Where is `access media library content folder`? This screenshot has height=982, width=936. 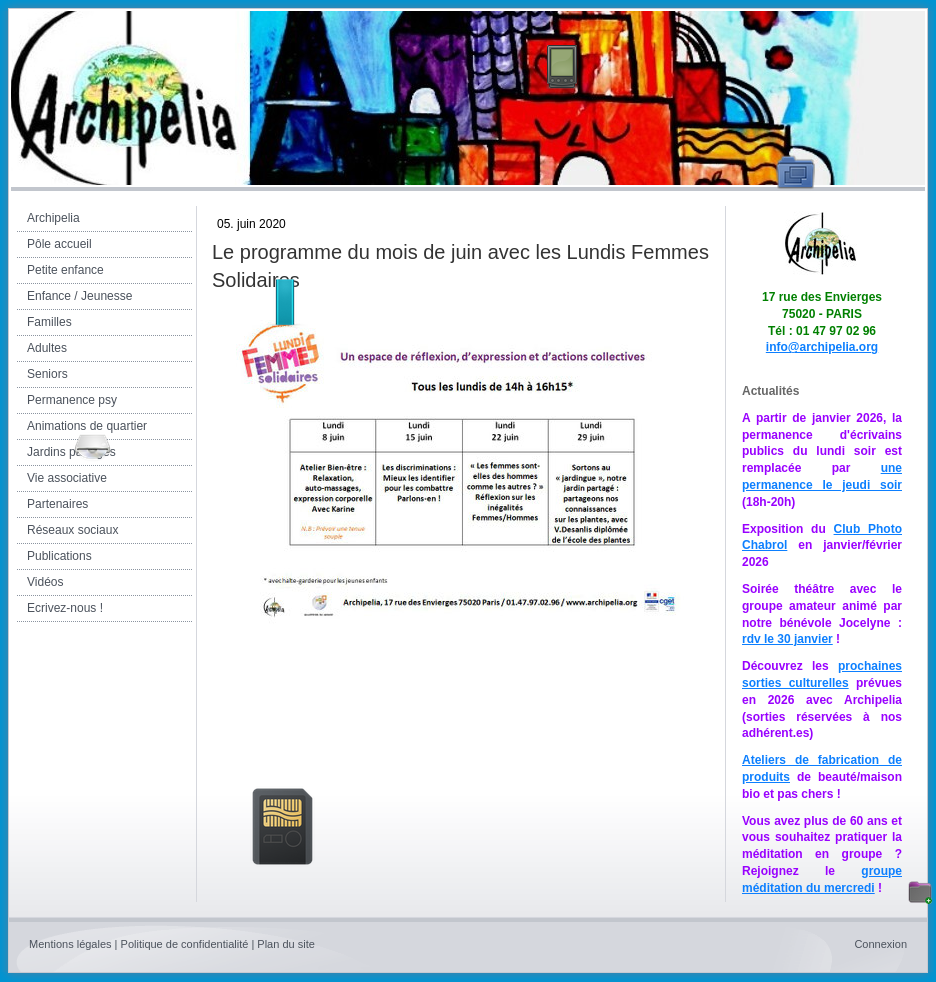
access media library content folder is located at coordinates (795, 172).